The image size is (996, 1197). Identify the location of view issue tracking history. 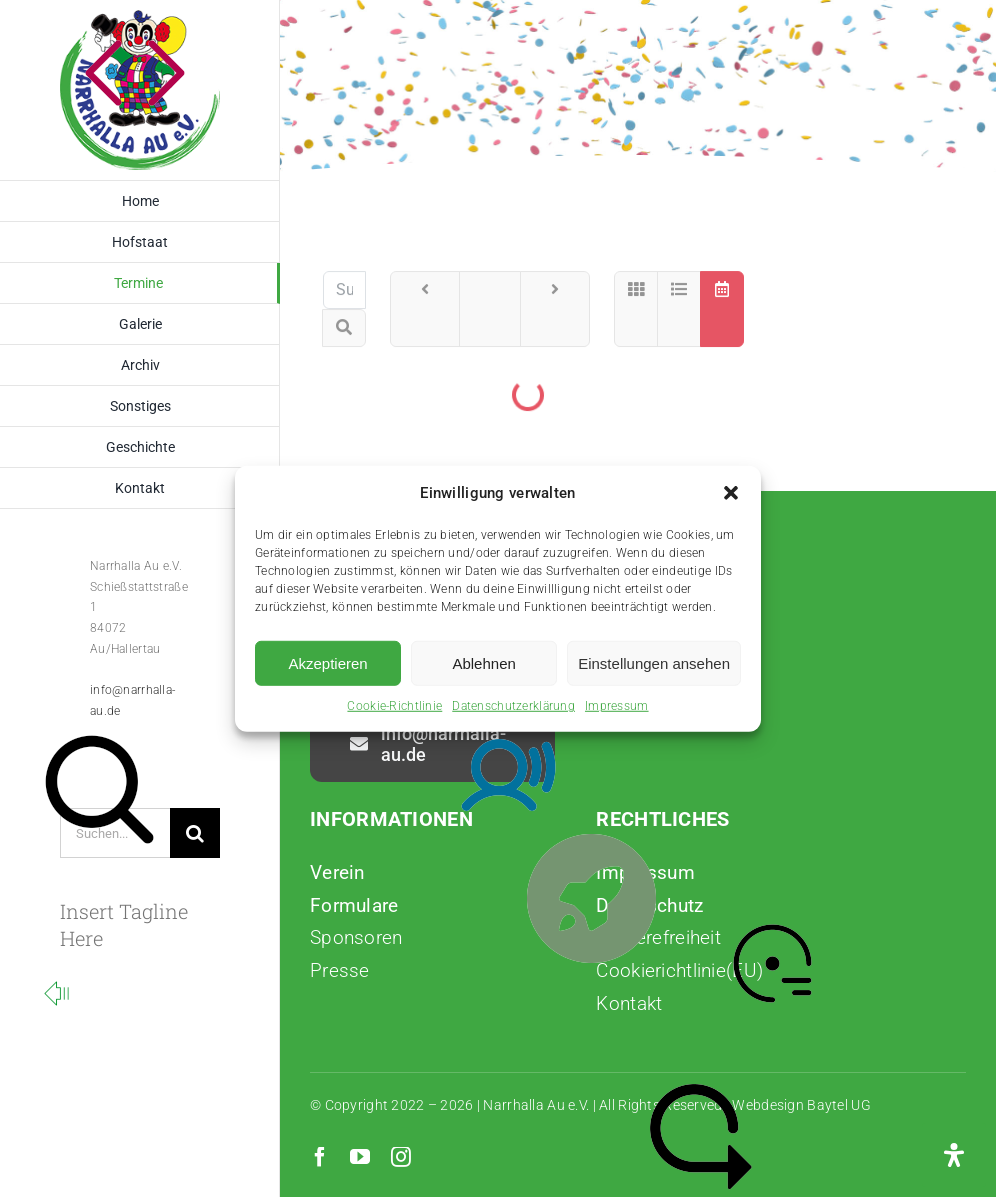
(772, 963).